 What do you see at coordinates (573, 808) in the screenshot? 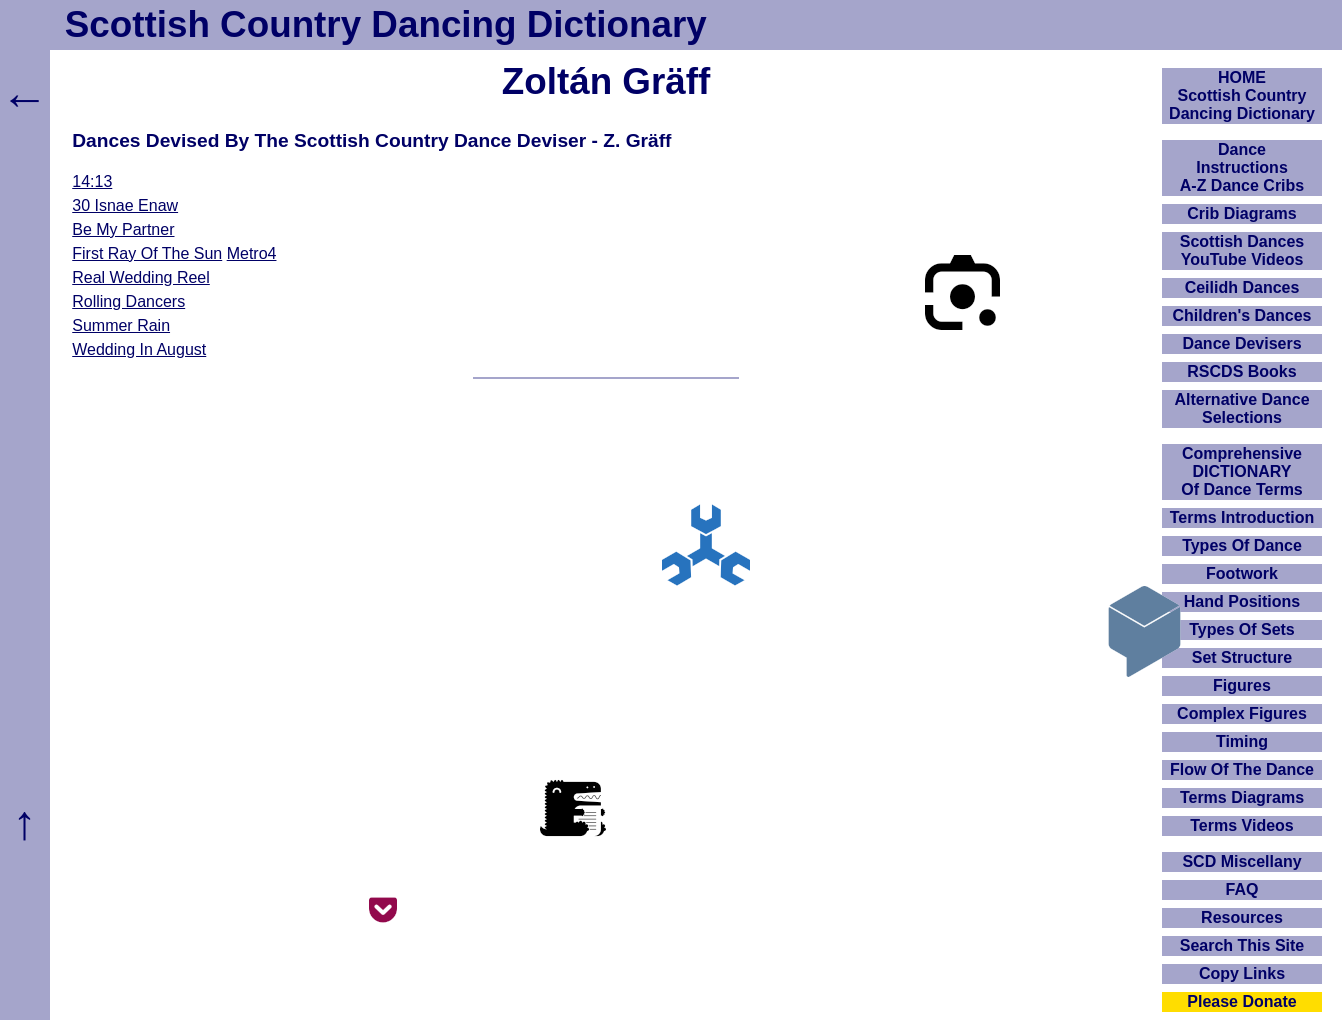
I see `visit docusaurus documentation site` at bounding box center [573, 808].